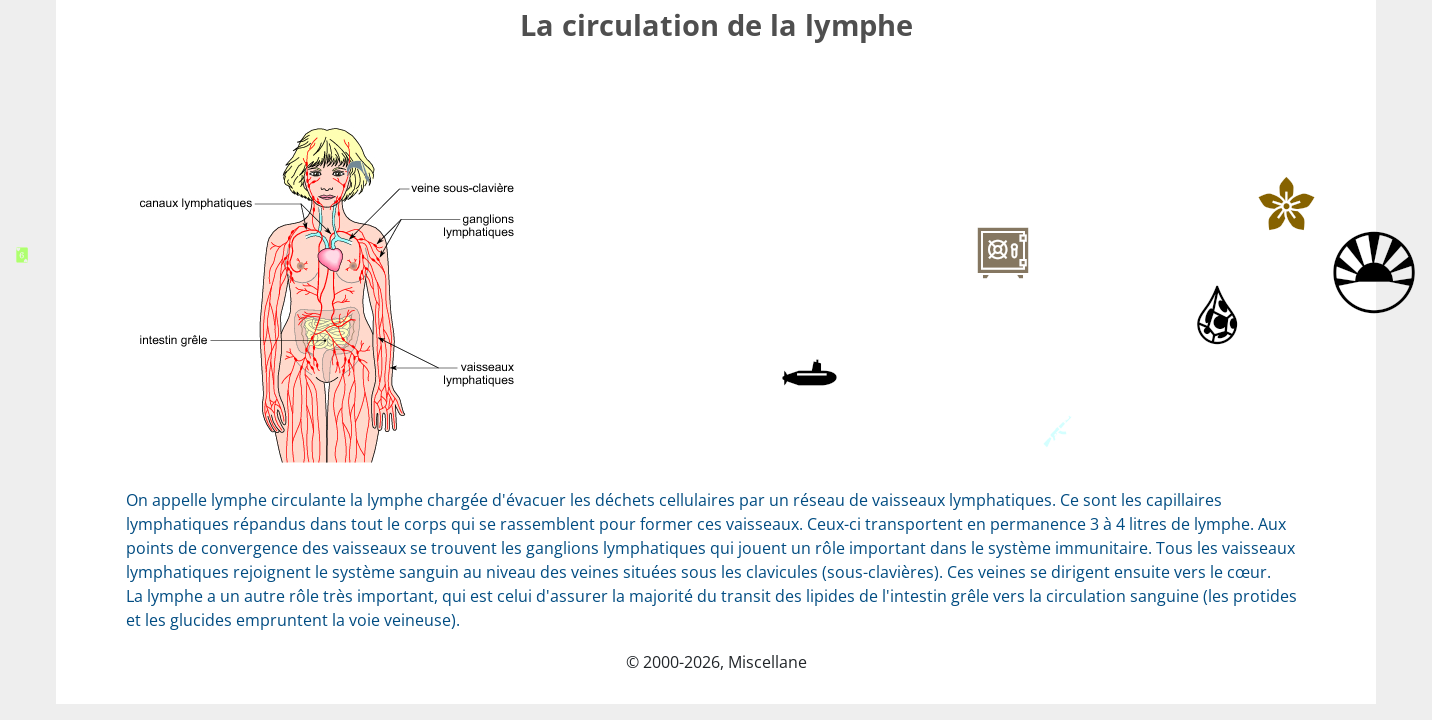 The image size is (1432, 720). Describe the element at coordinates (1373, 272) in the screenshot. I see `indicates morning or sunrise time setting` at that location.